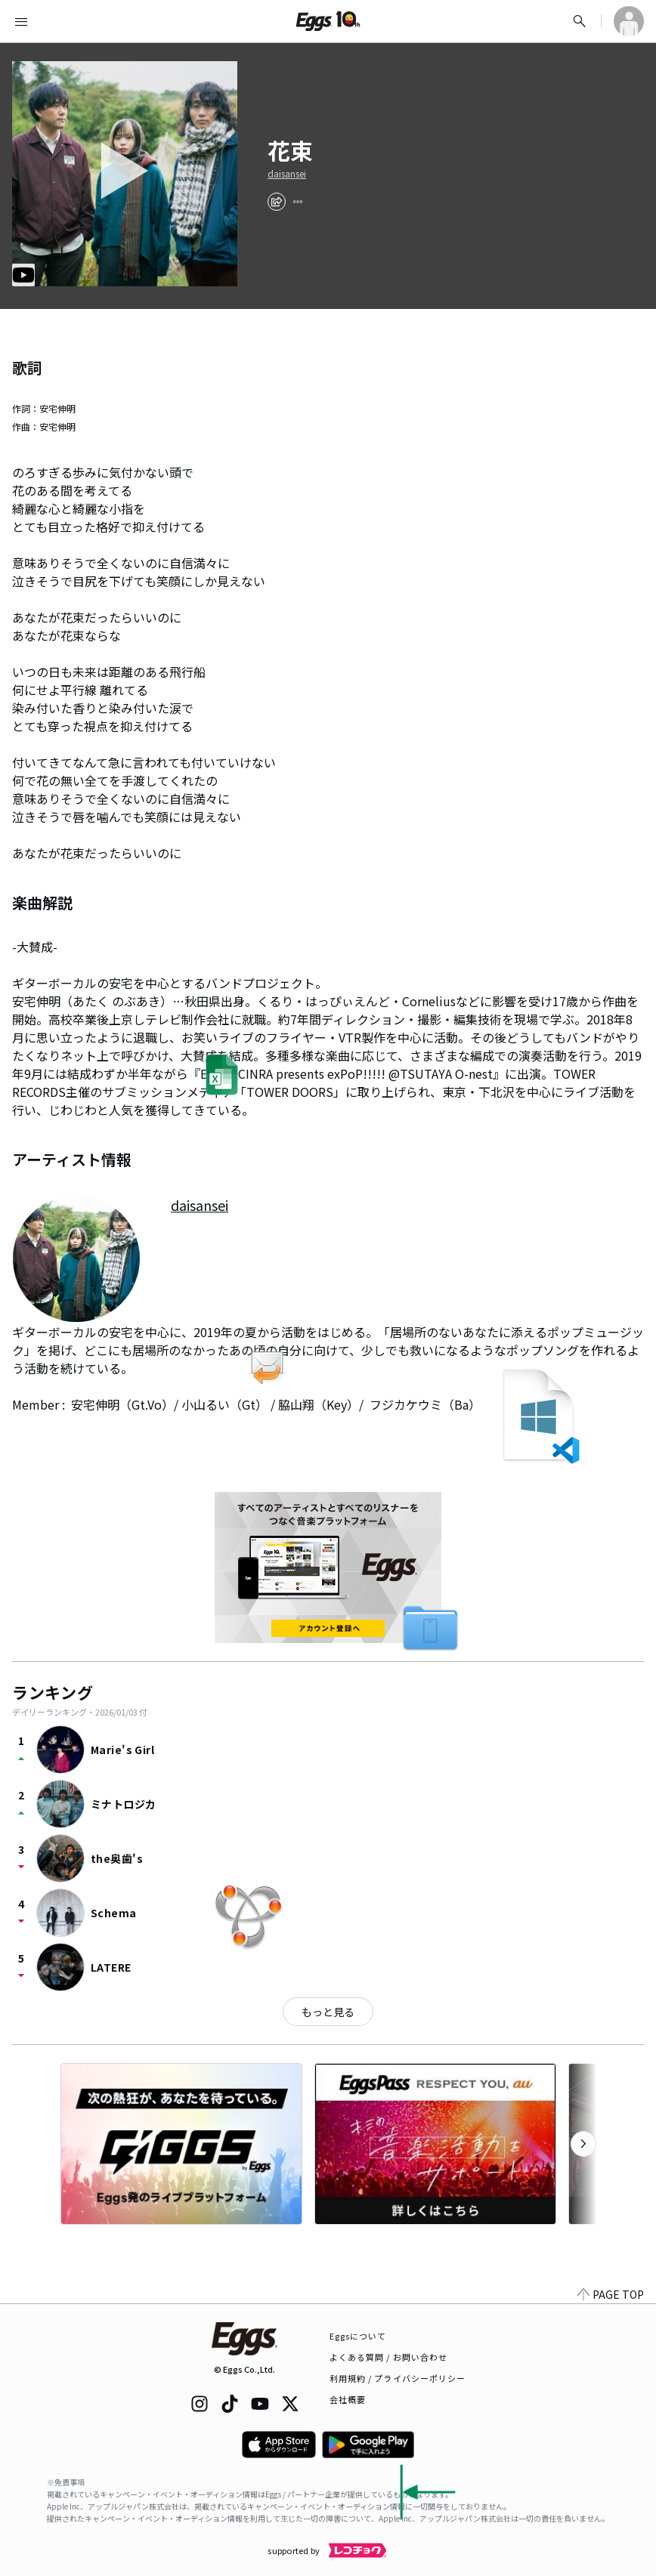  I want to click on open microsoft excel spreadsheet file, so click(221, 1074).